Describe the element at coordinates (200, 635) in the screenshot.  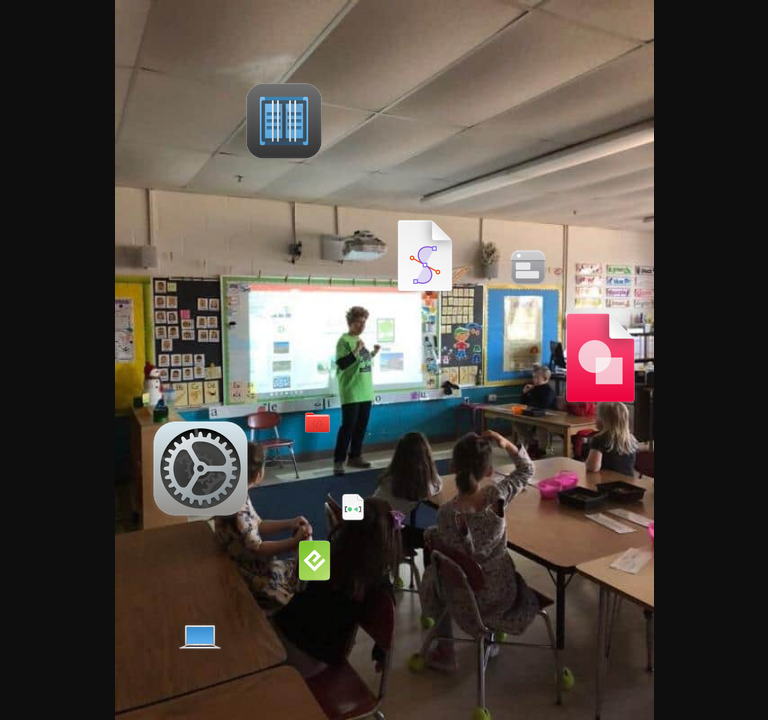
I see `indicates this macbook air in system settings` at that location.